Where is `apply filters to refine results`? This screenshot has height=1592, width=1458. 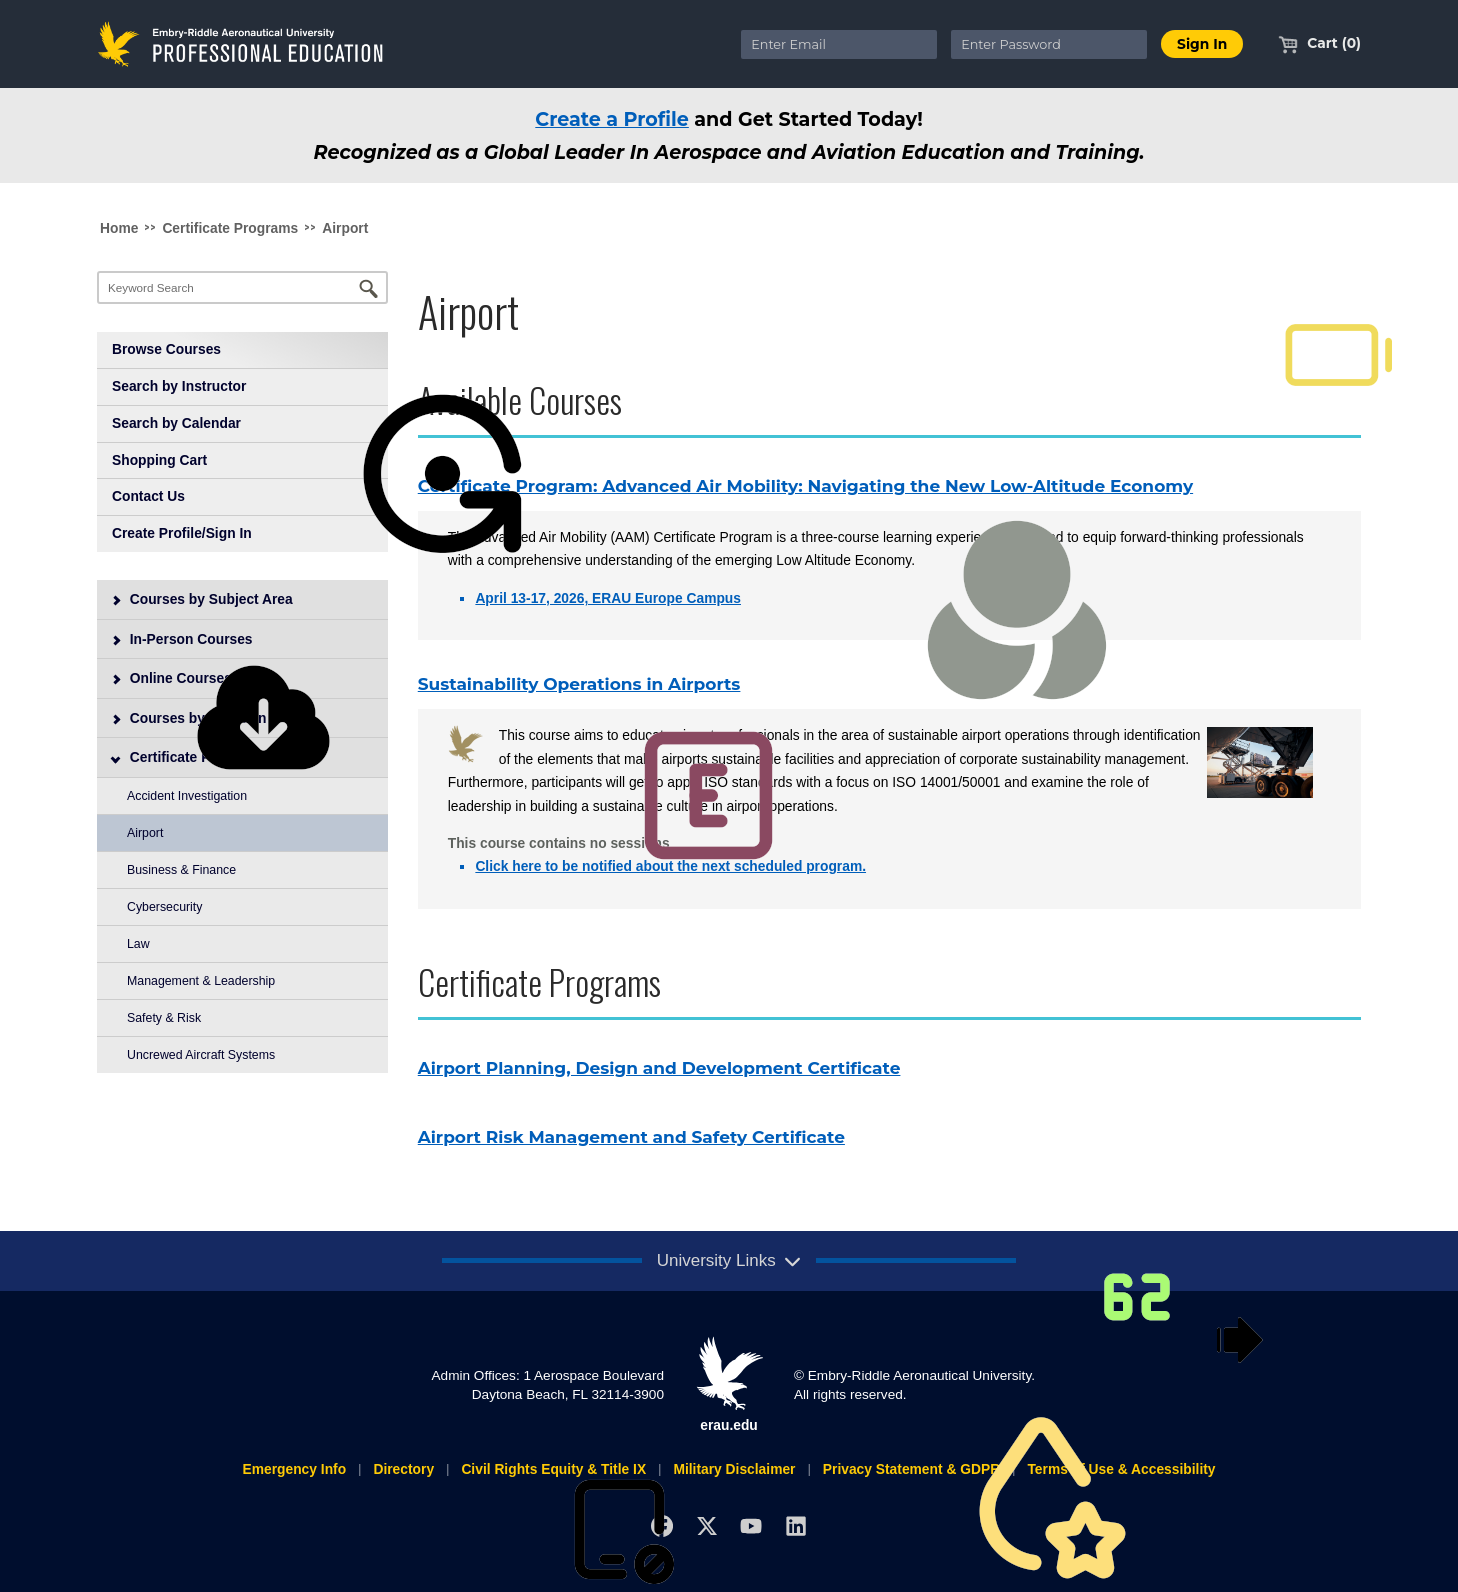
apply filters to refine results is located at coordinates (1017, 610).